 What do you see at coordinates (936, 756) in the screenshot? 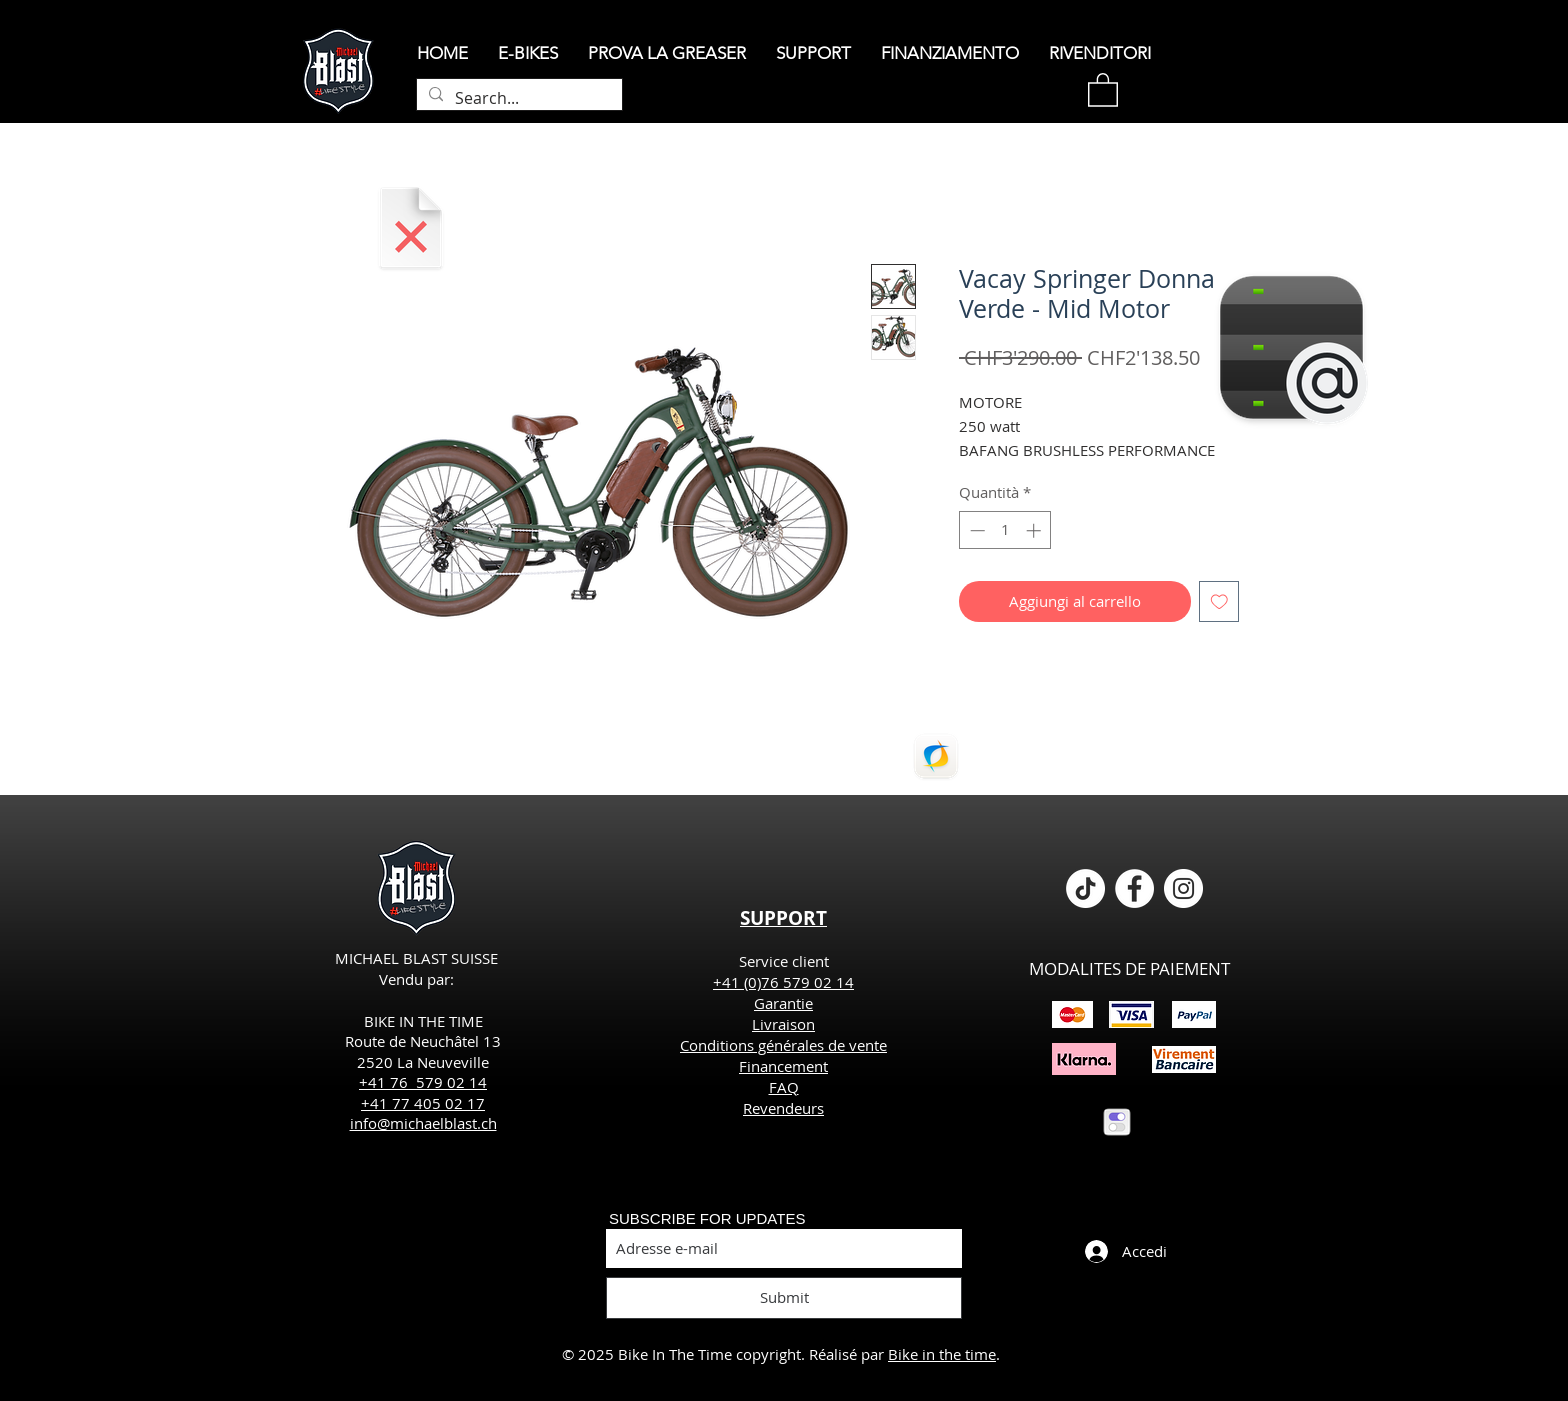
I see `open CrossOver app to run Windows software` at bounding box center [936, 756].